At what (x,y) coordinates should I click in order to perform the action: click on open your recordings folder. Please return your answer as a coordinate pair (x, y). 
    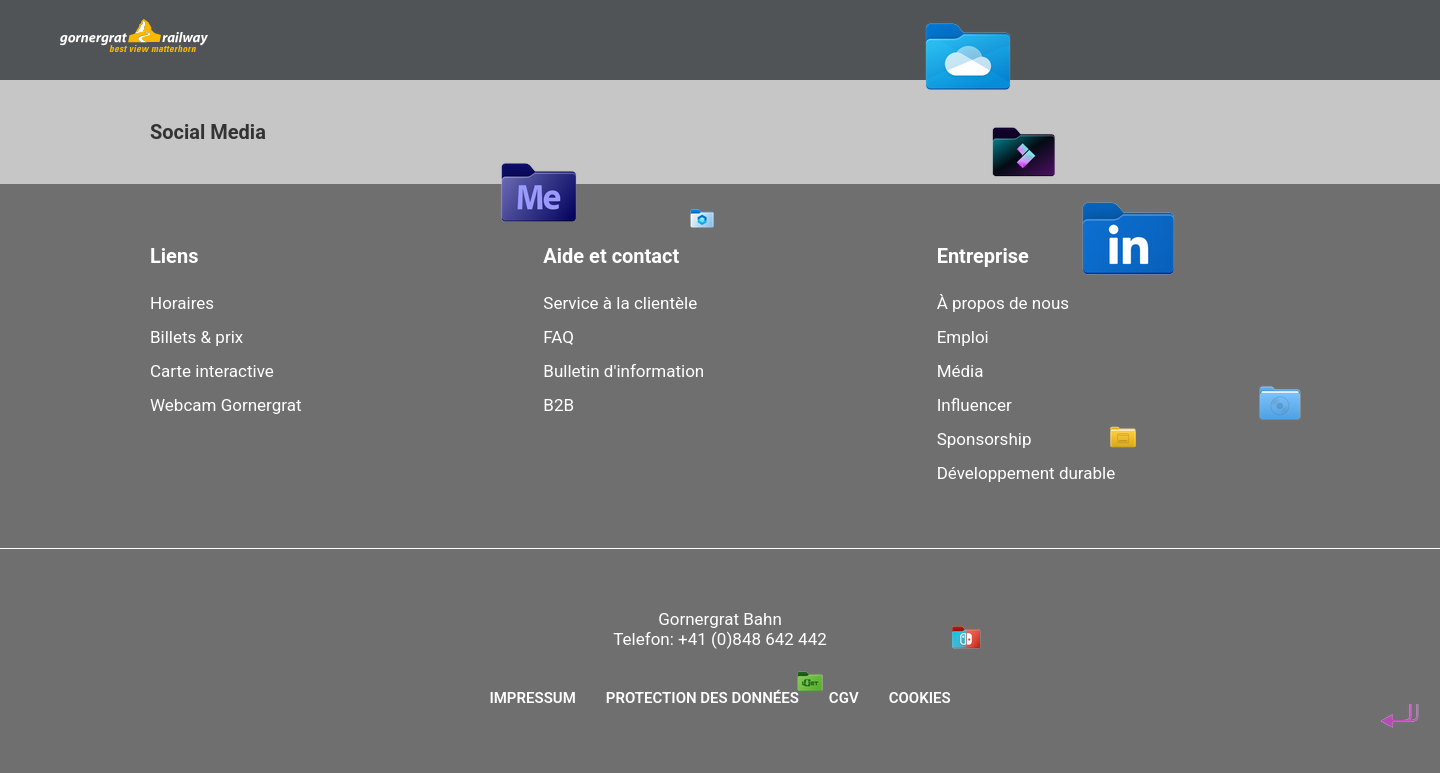
    Looking at the image, I should click on (1280, 403).